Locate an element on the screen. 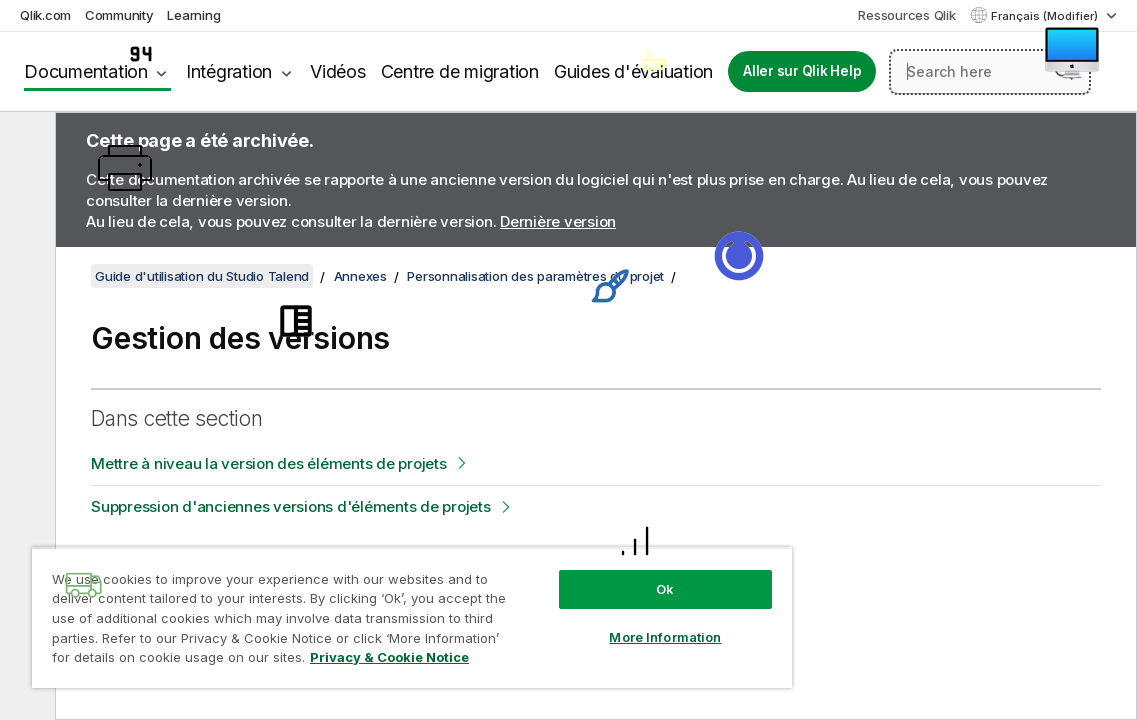 The image size is (1137, 720). track your delivery status is located at coordinates (82, 583).